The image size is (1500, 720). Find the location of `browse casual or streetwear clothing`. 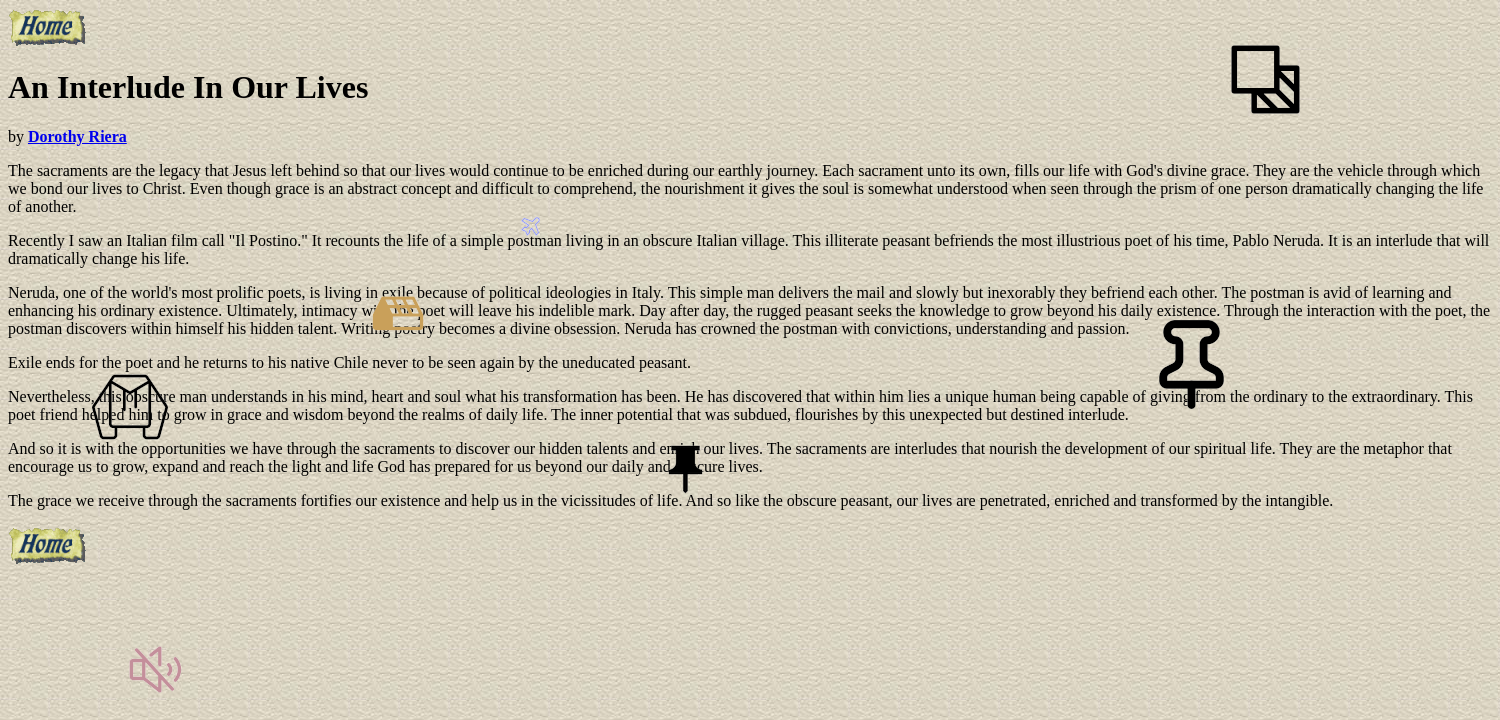

browse casual or streetwear clothing is located at coordinates (130, 407).